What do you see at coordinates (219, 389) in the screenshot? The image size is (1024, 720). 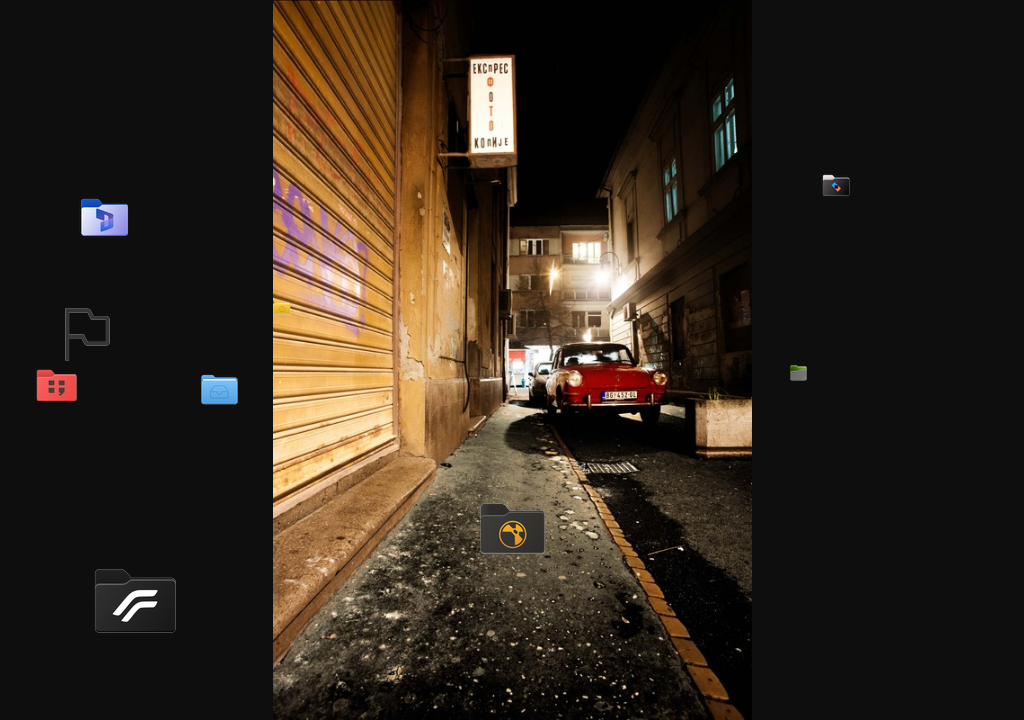 I see `open office documents folder` at bounding box center [219, 389].